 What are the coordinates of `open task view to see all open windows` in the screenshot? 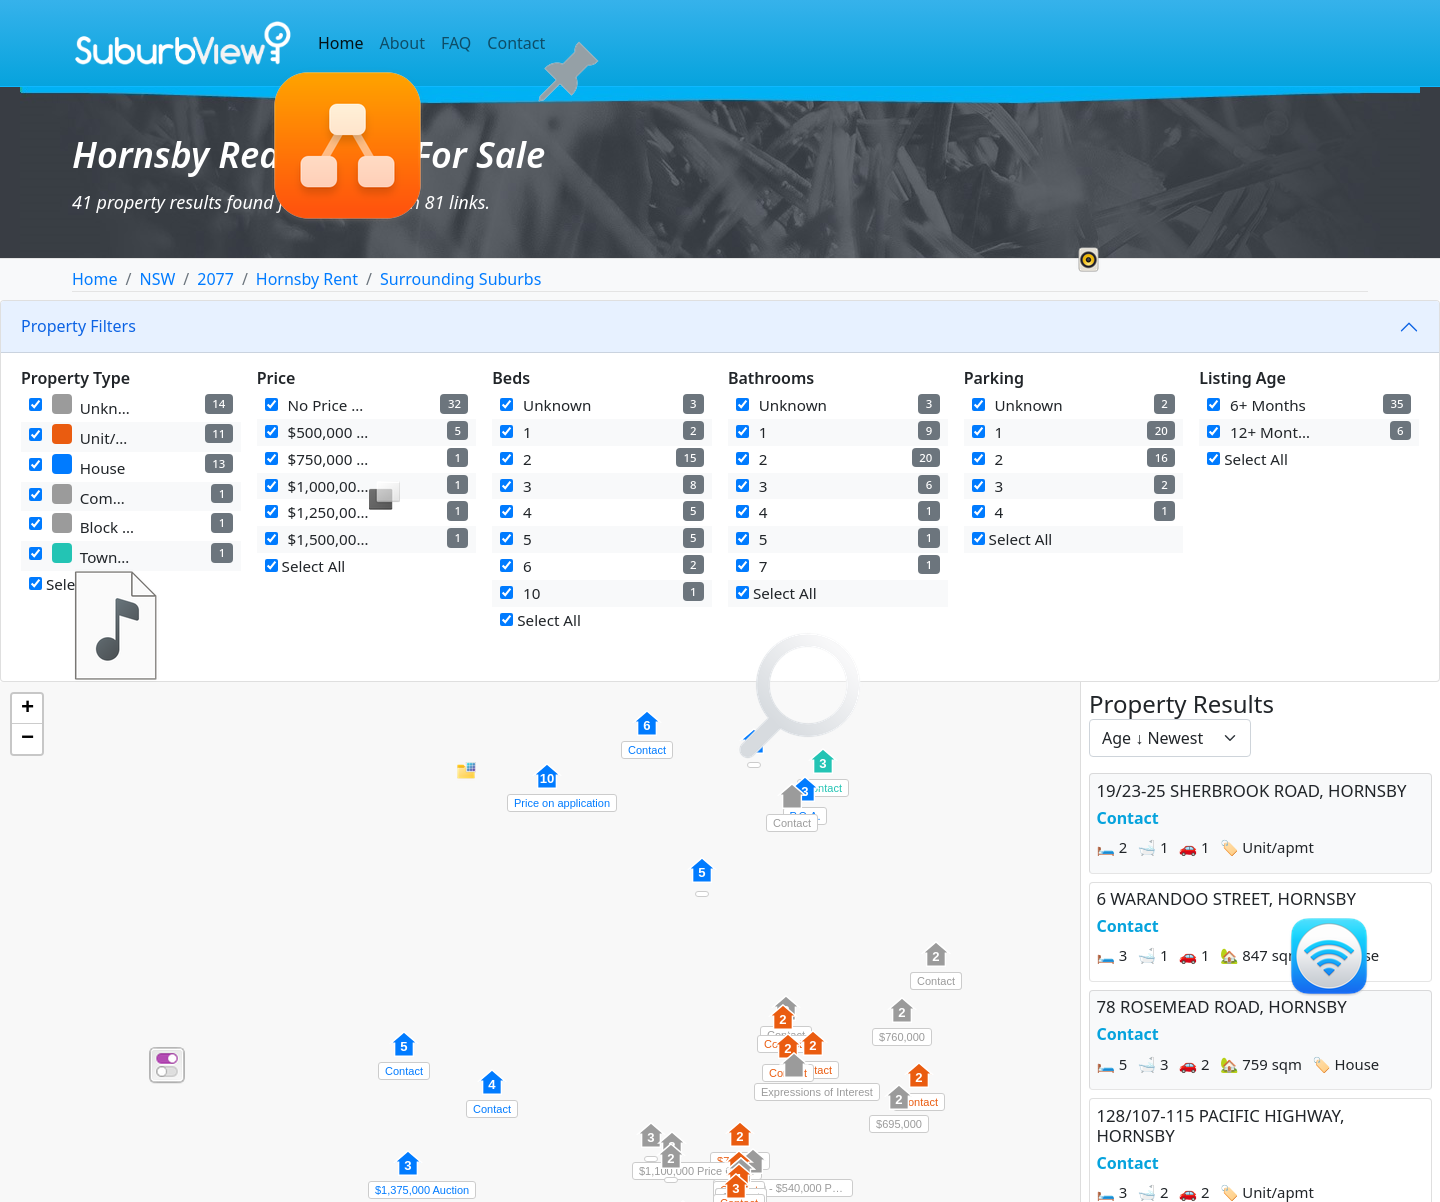 It's located at (384, 495).